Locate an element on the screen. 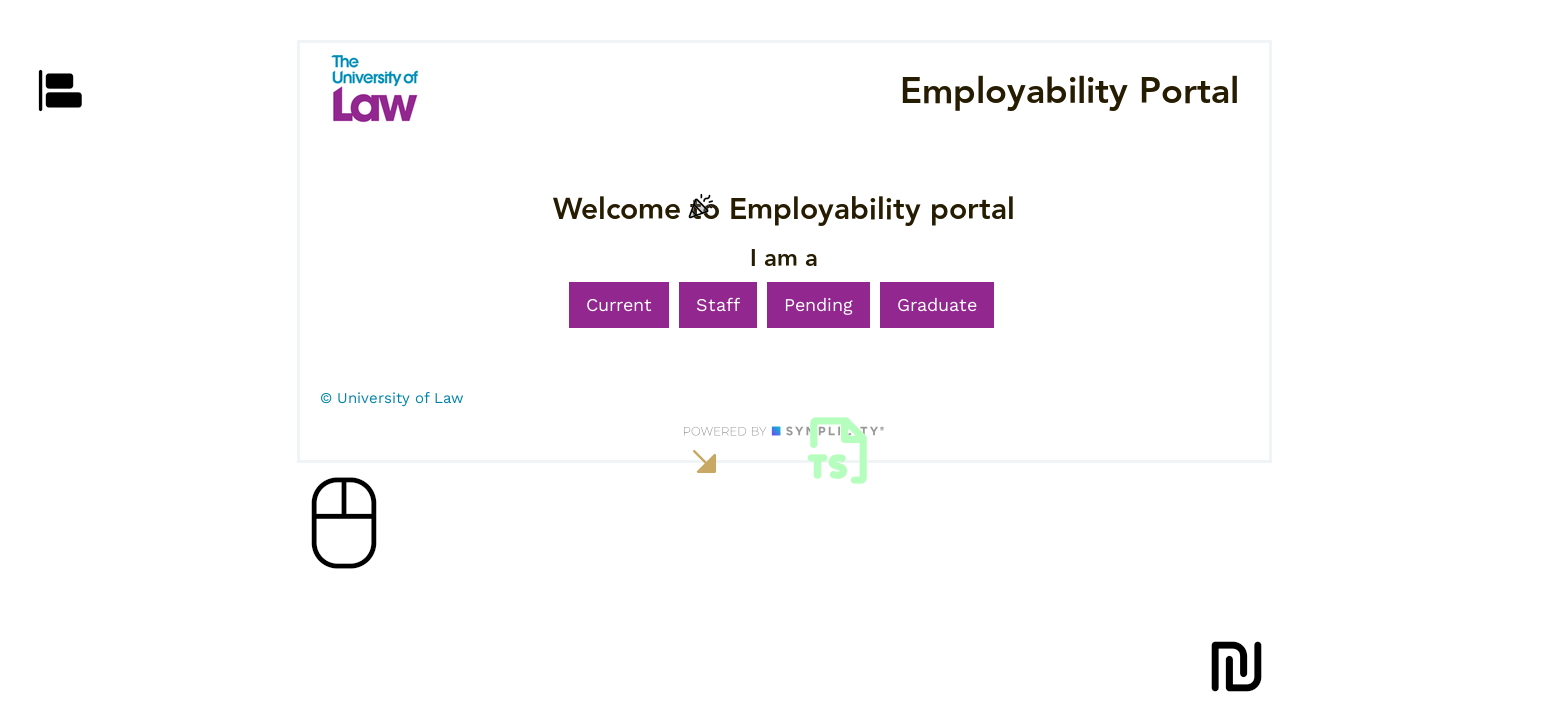 The image size is (1568, 720). align content to the left is located at coordinates (59, 90).